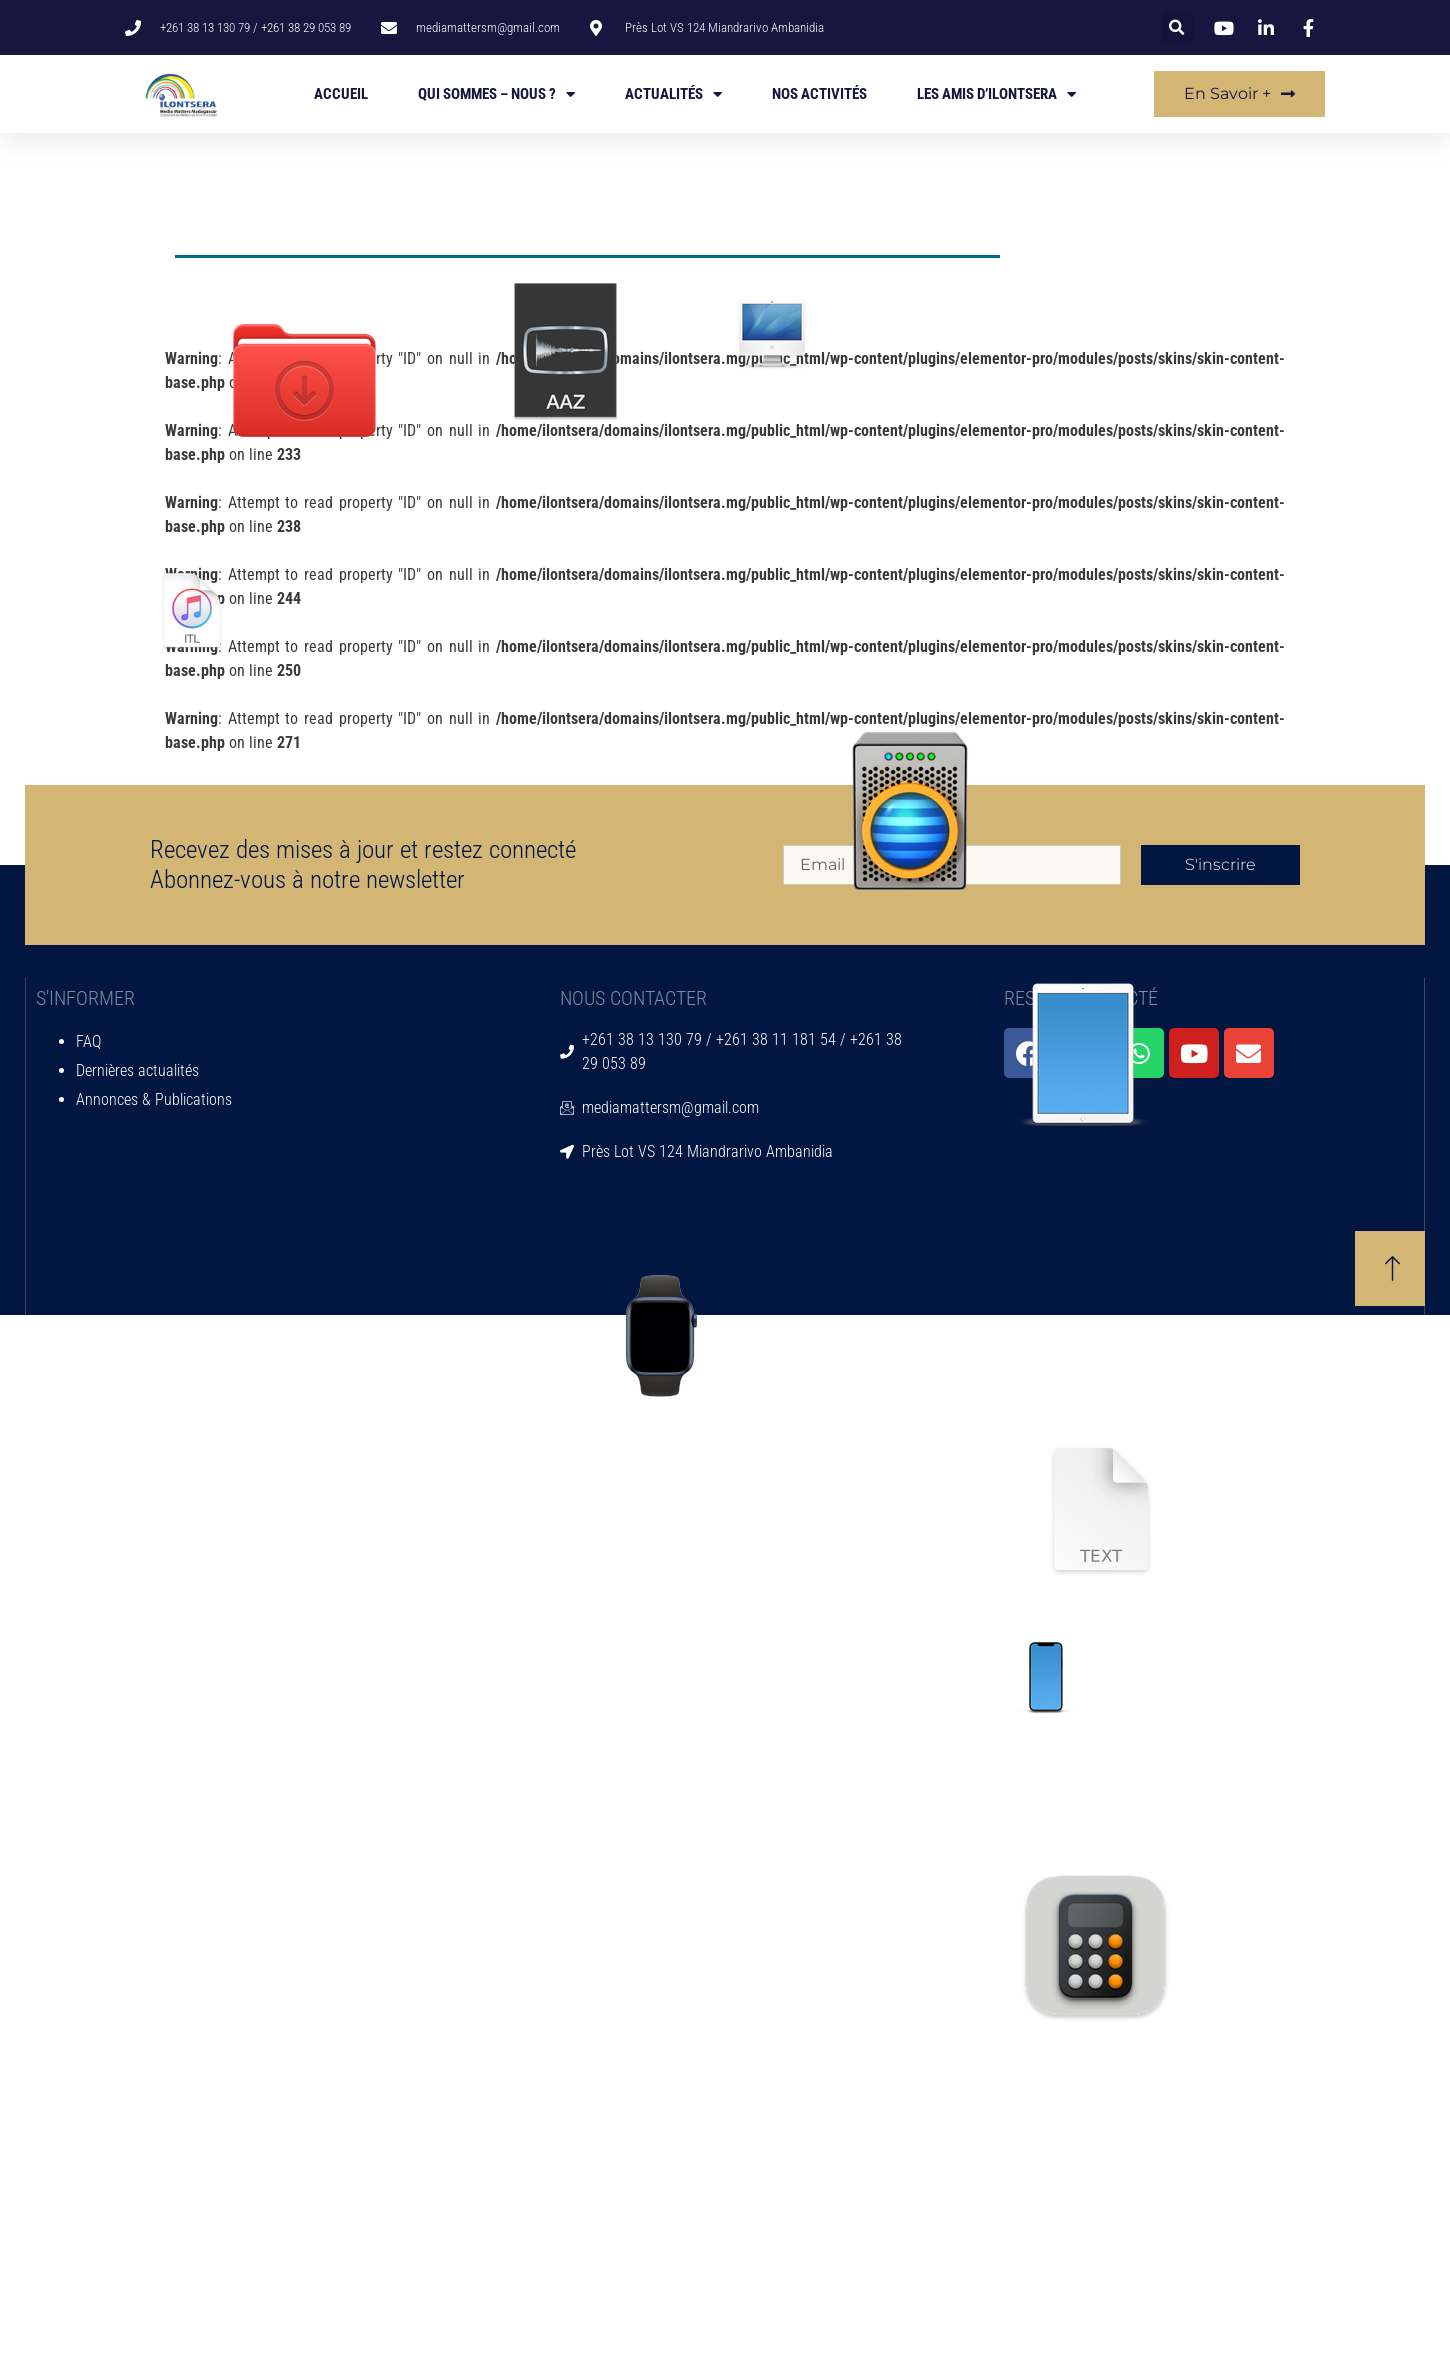 This screenshot has width=1450, height=2354. Describe the element at coordinates (910, 811) in the screenshot. I see `access RAID 0 storage configuration` at that location.